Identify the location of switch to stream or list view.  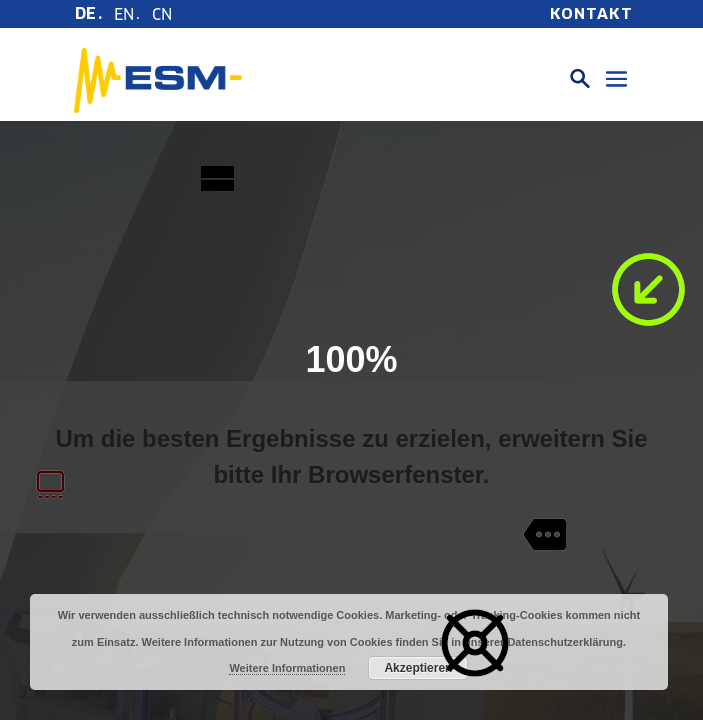
(216, 179).